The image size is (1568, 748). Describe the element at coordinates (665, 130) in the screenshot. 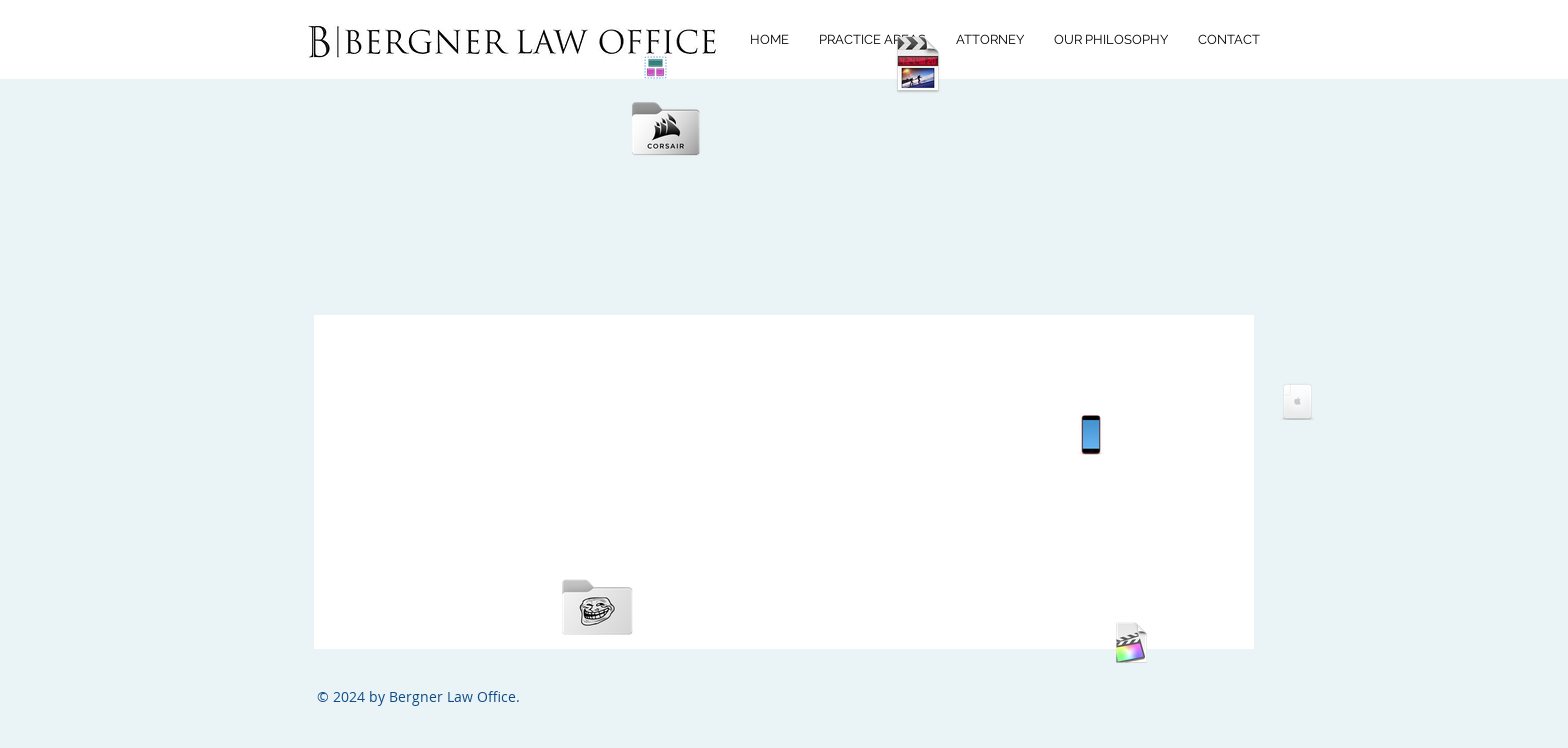

I see `folder containing corsair software or drivers` at that location.